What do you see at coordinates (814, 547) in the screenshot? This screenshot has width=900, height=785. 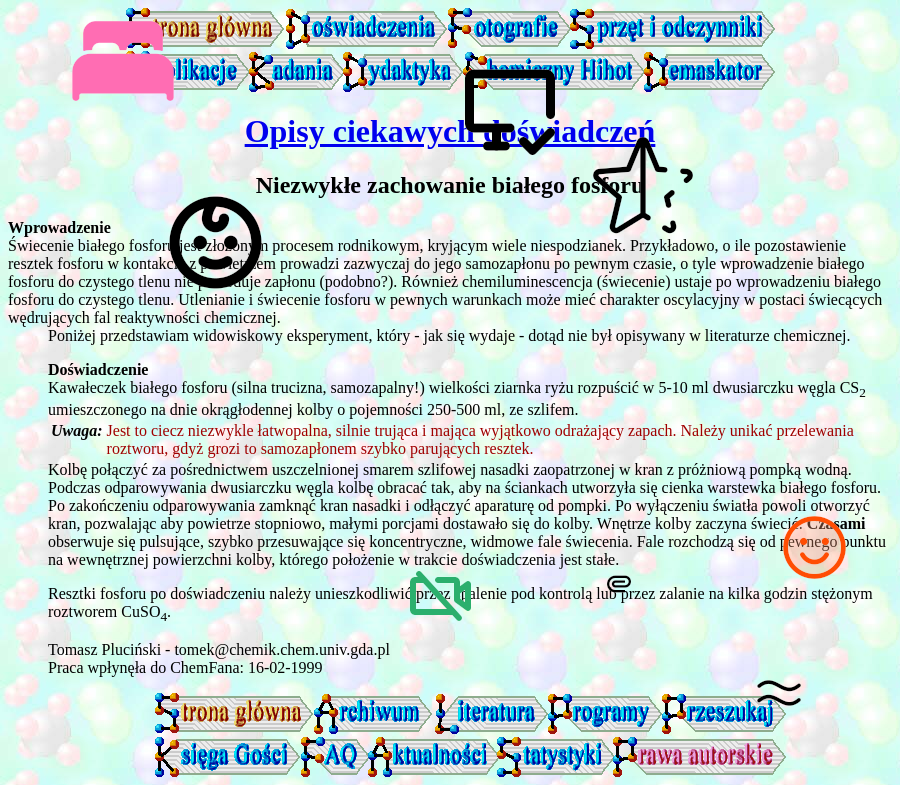 I see `add an emoji or reaction` at bounding box center [814, 547].